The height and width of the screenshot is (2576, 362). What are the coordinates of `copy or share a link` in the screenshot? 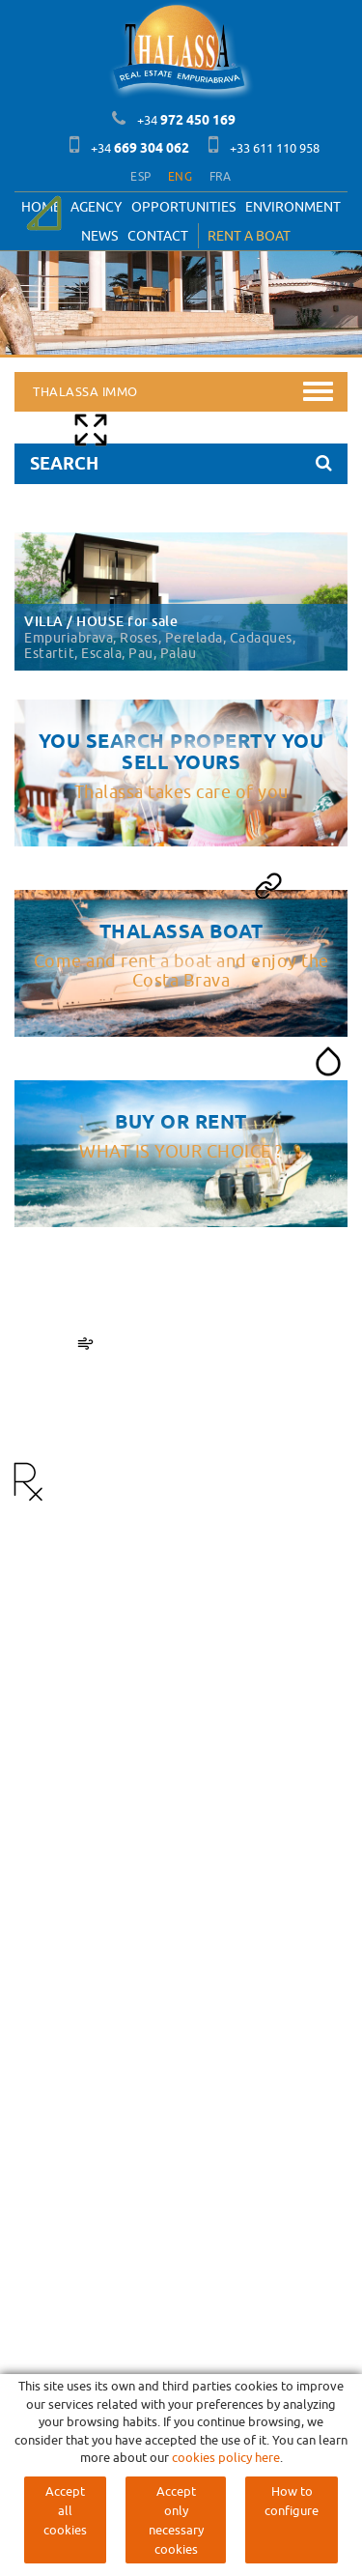 It's located at (268, 886).